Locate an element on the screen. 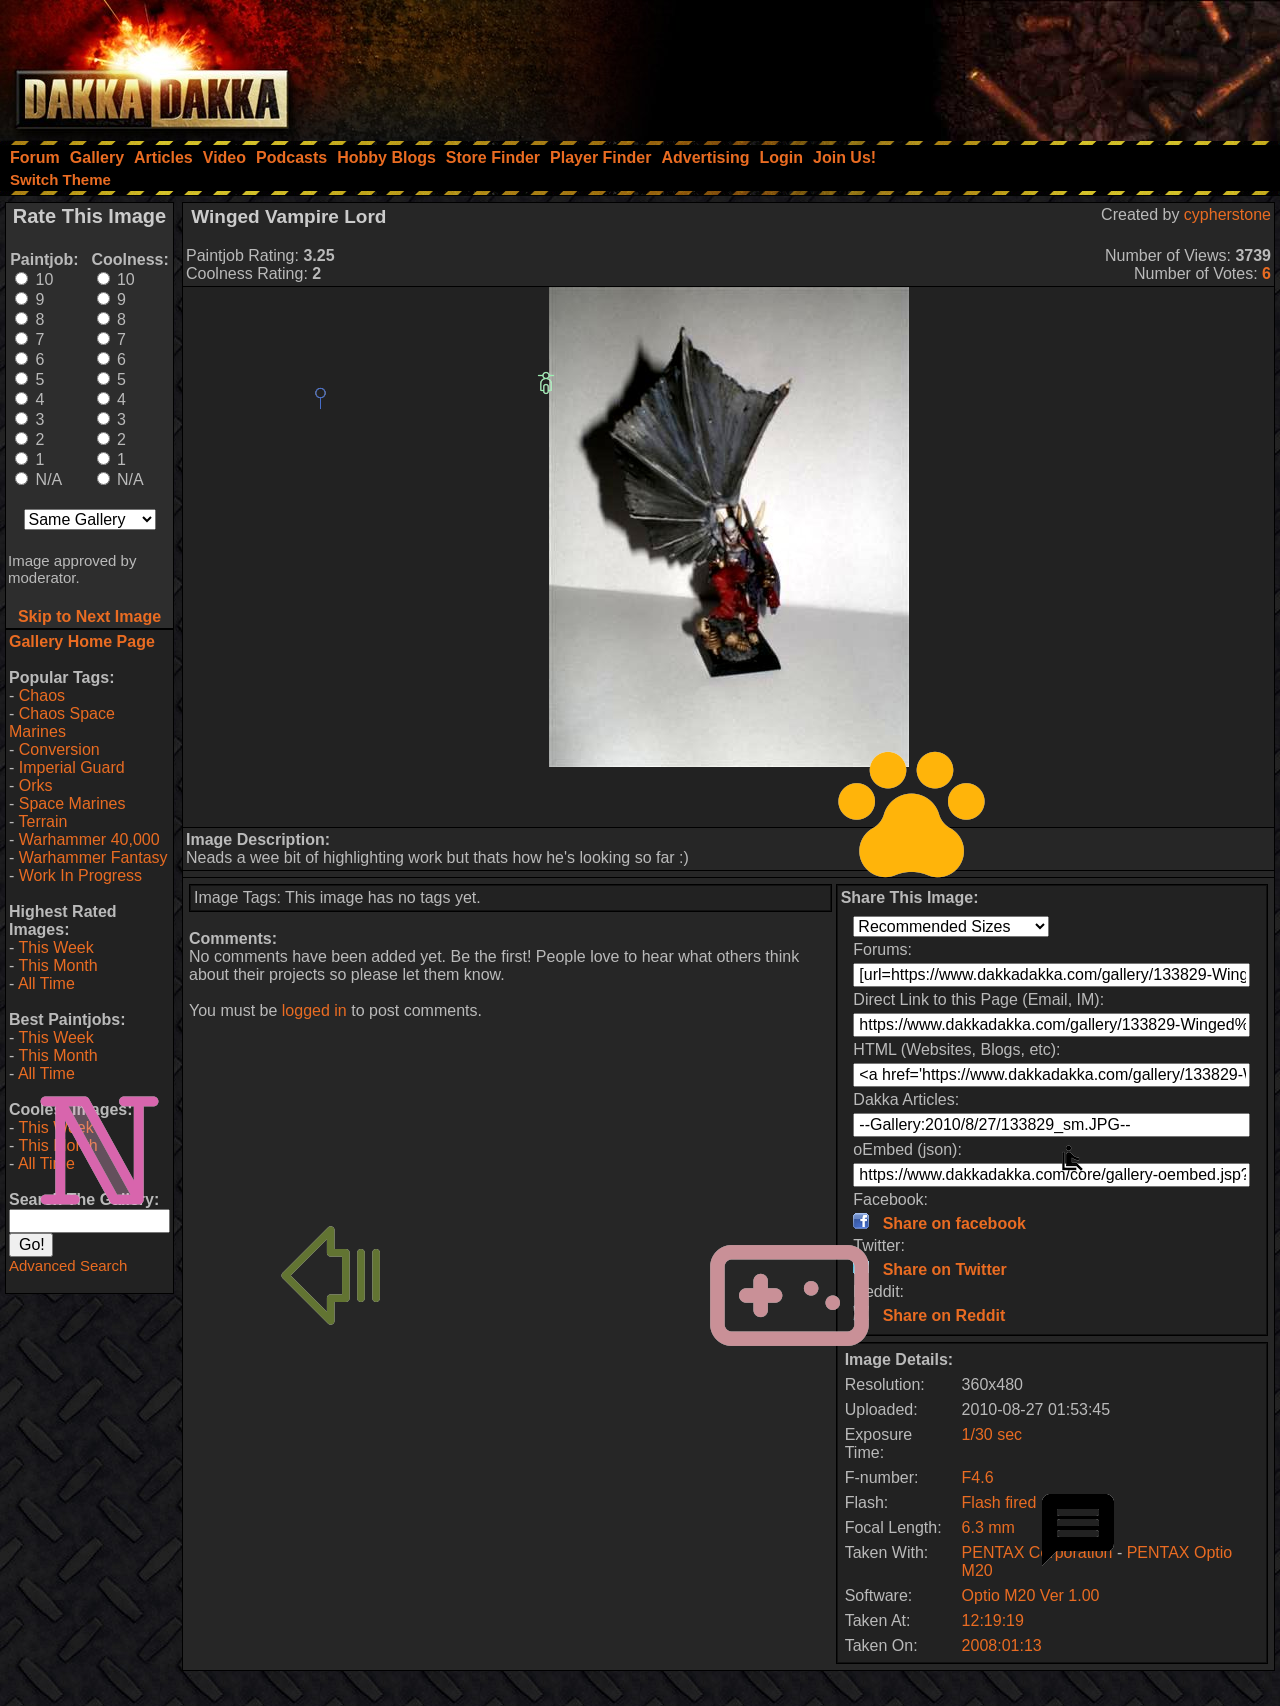  open messaging or chat is located at coordinates (1078, 1530).